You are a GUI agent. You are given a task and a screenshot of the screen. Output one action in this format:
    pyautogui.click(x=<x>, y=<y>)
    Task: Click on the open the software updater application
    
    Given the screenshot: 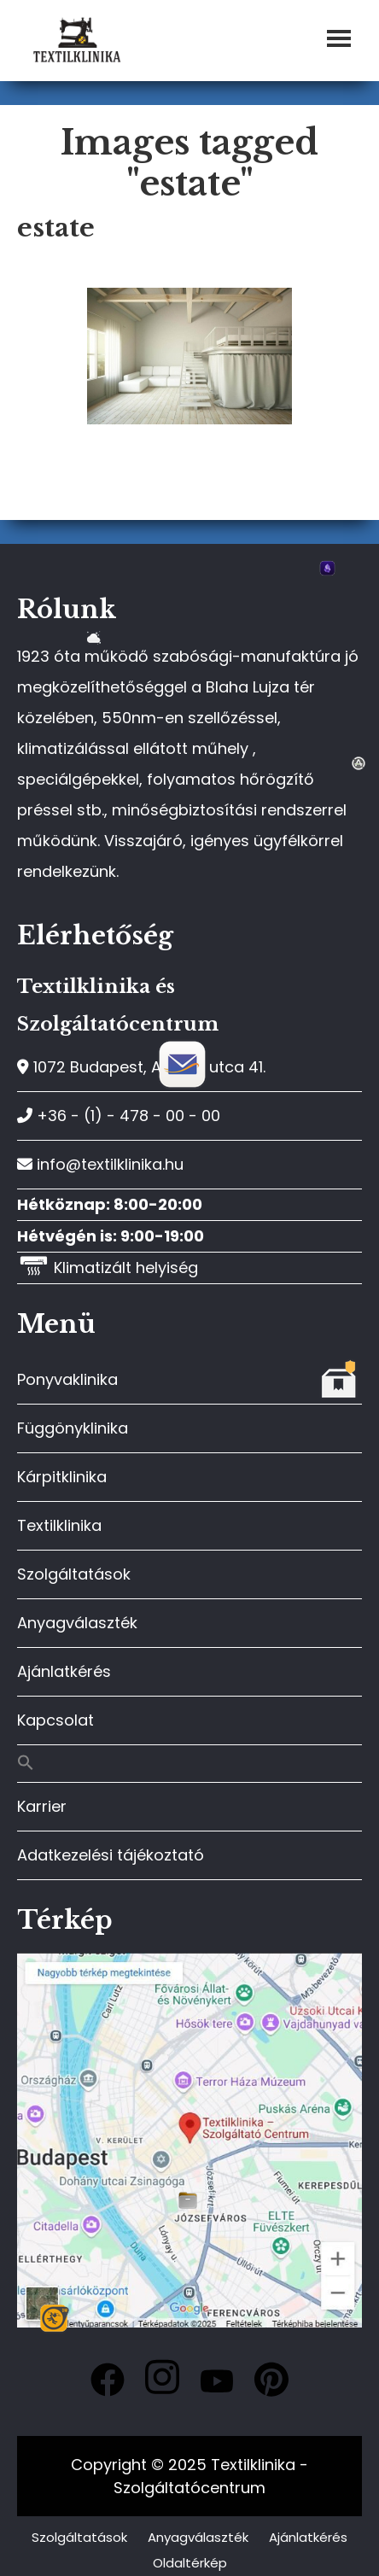 What is the action you would take?
    pyautogui.click(x=359, y=763)
    